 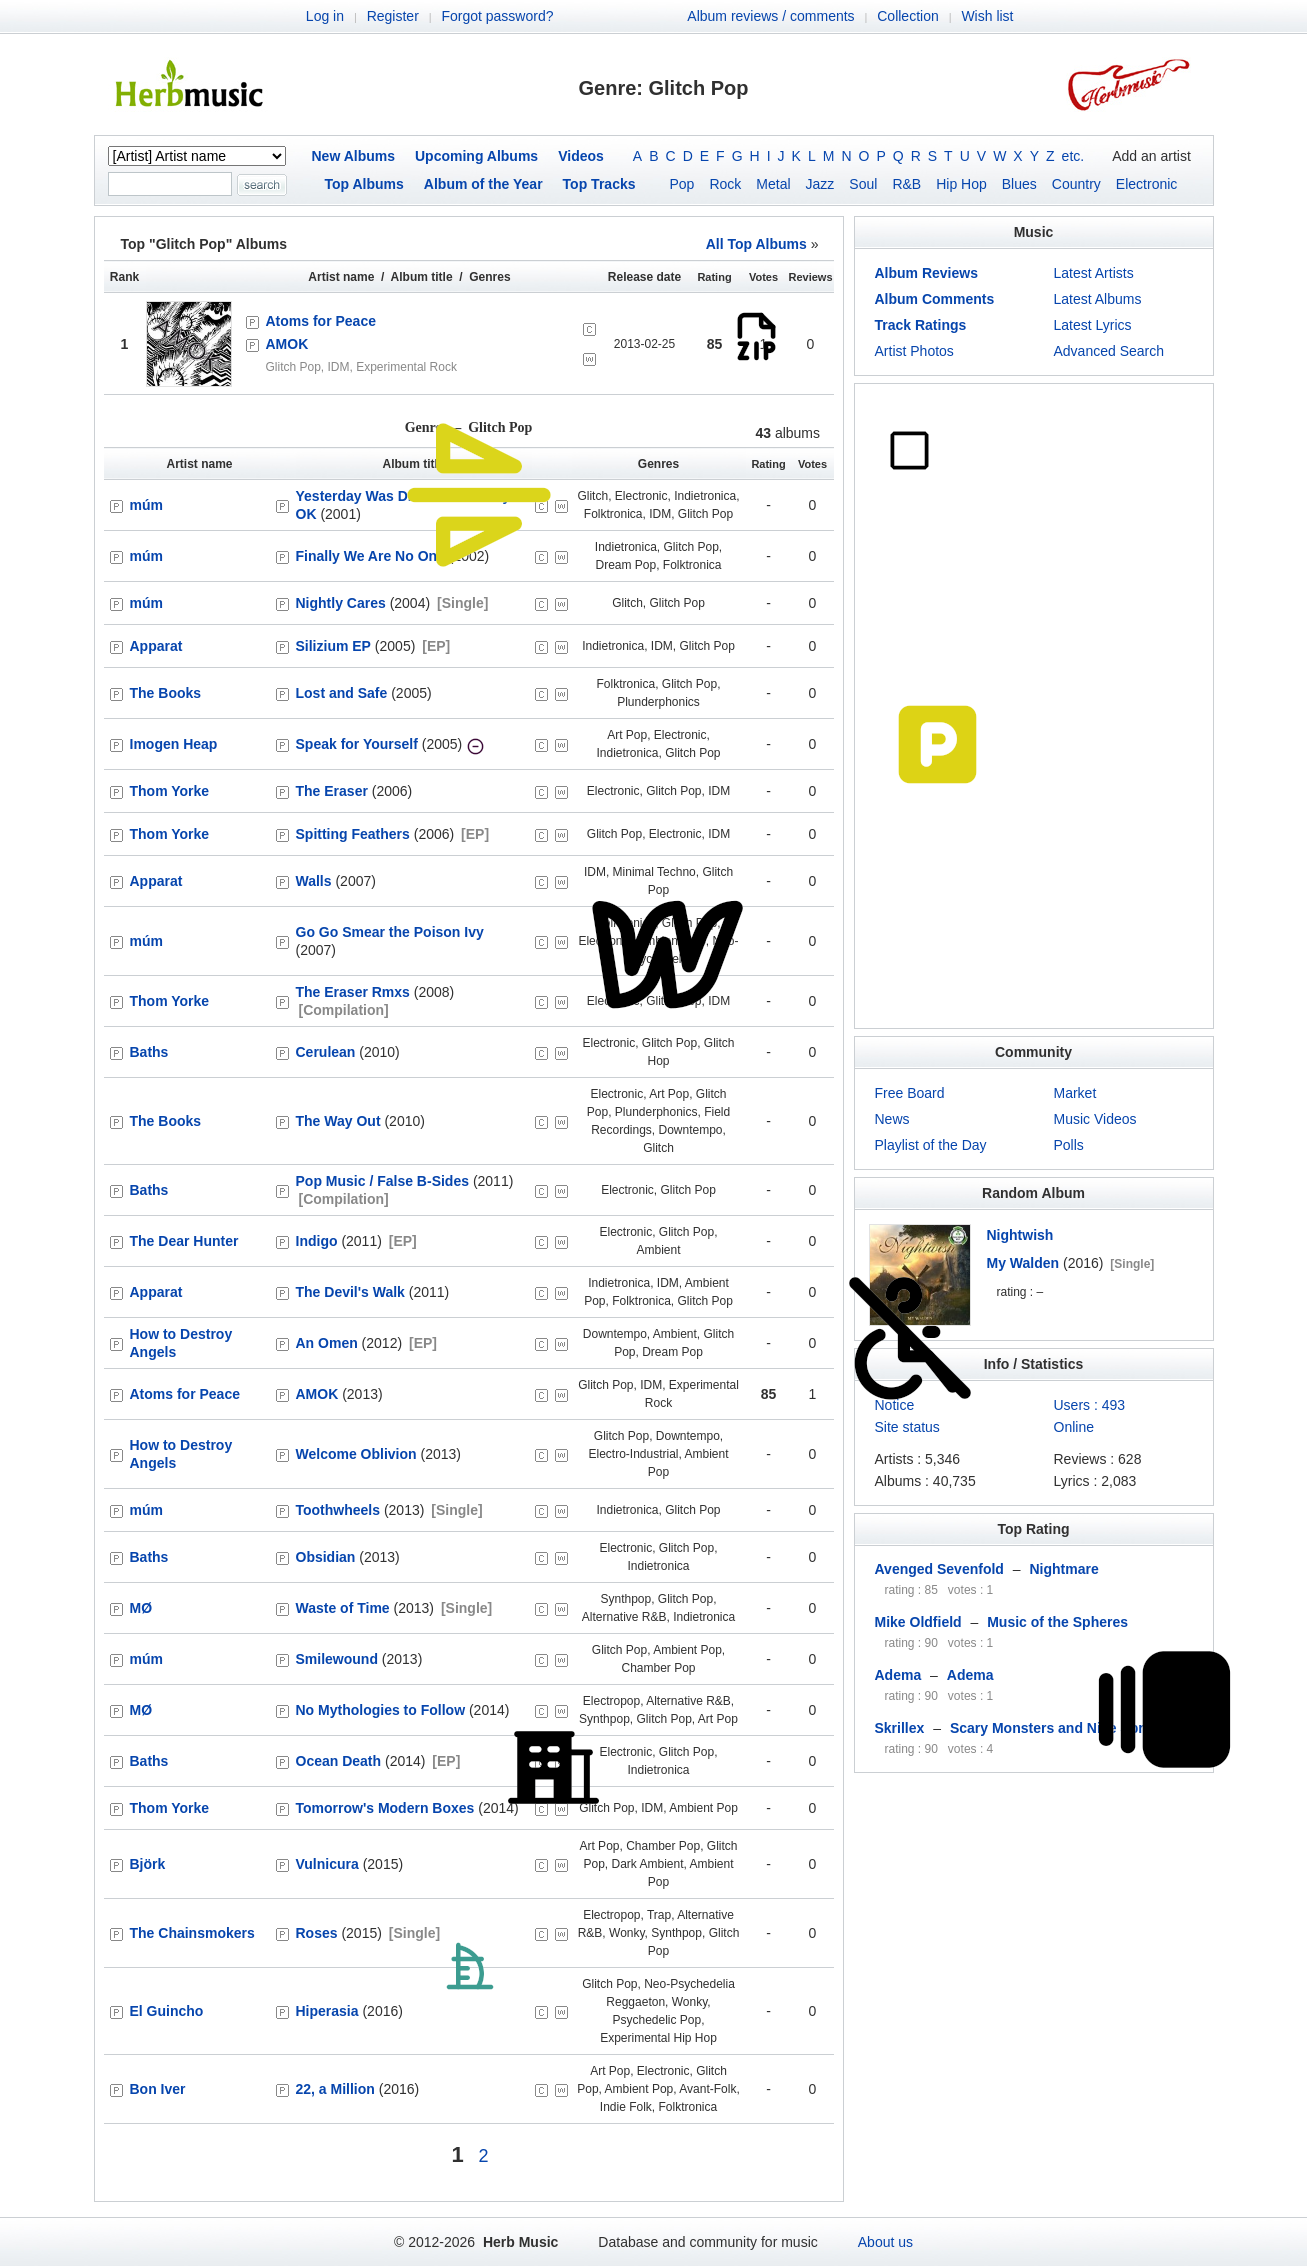 What do you see at coordinates (470, 1966) in the screenshot?
I see `view landmark or tourist attraction` at bounding box center [470, 1966].